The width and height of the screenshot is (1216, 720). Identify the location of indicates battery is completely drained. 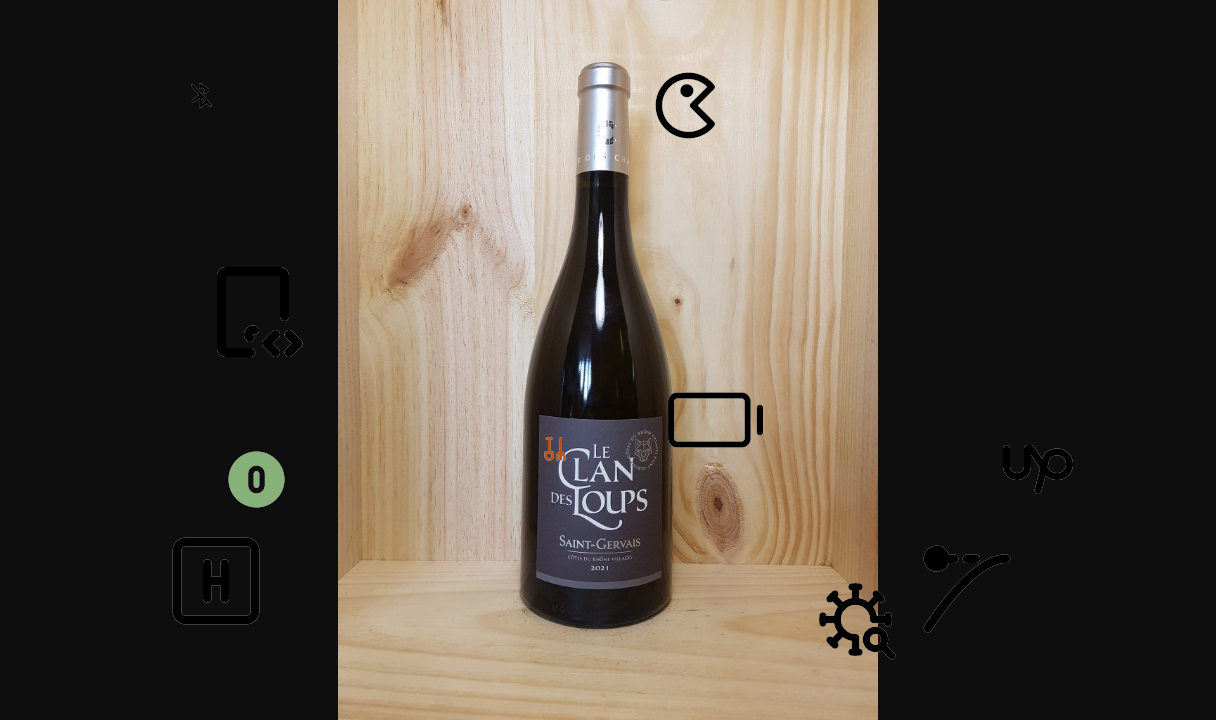
(714, 420).